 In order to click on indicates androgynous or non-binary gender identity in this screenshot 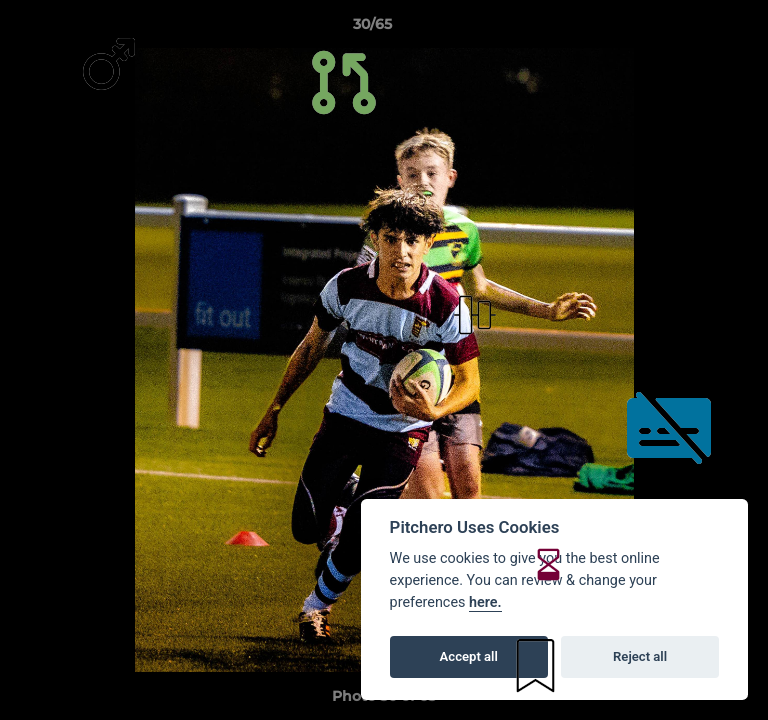, I will do `click(110, 62)`.